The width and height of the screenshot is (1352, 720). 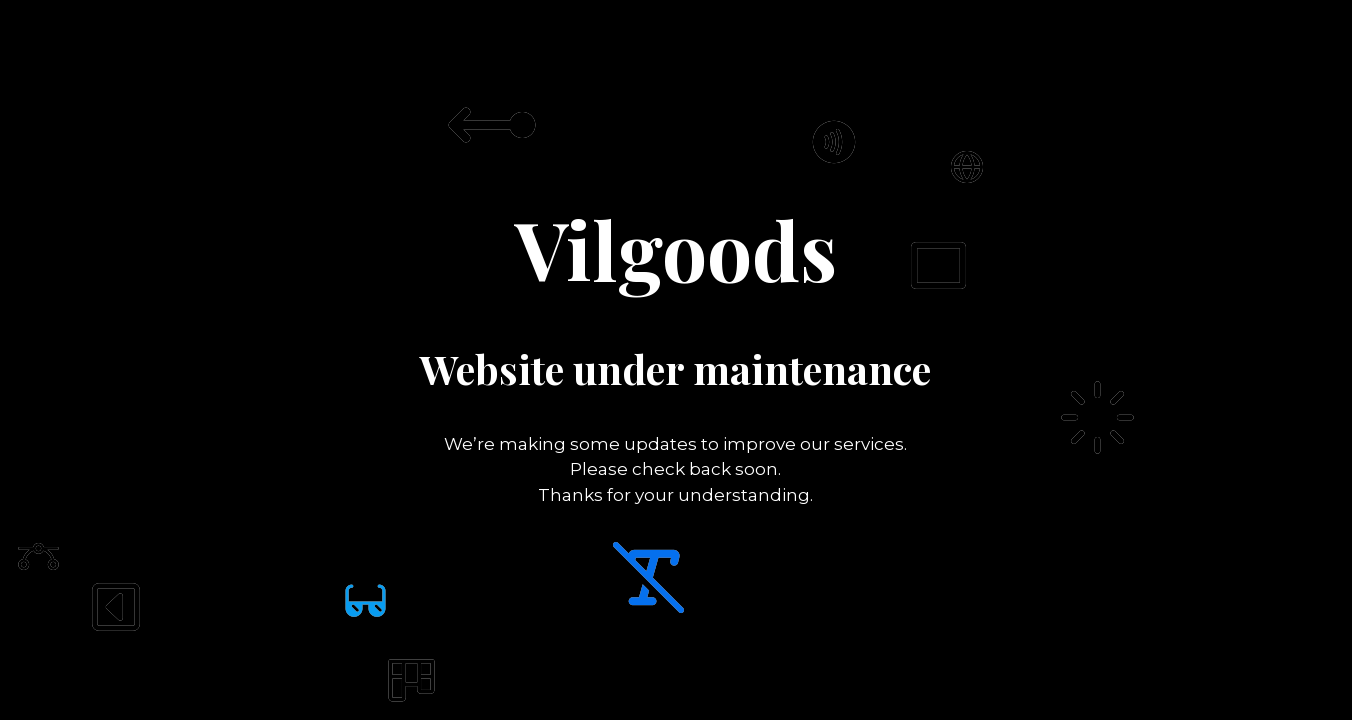 I want to click on go back to the previous screen, so click(x=492, y=125).